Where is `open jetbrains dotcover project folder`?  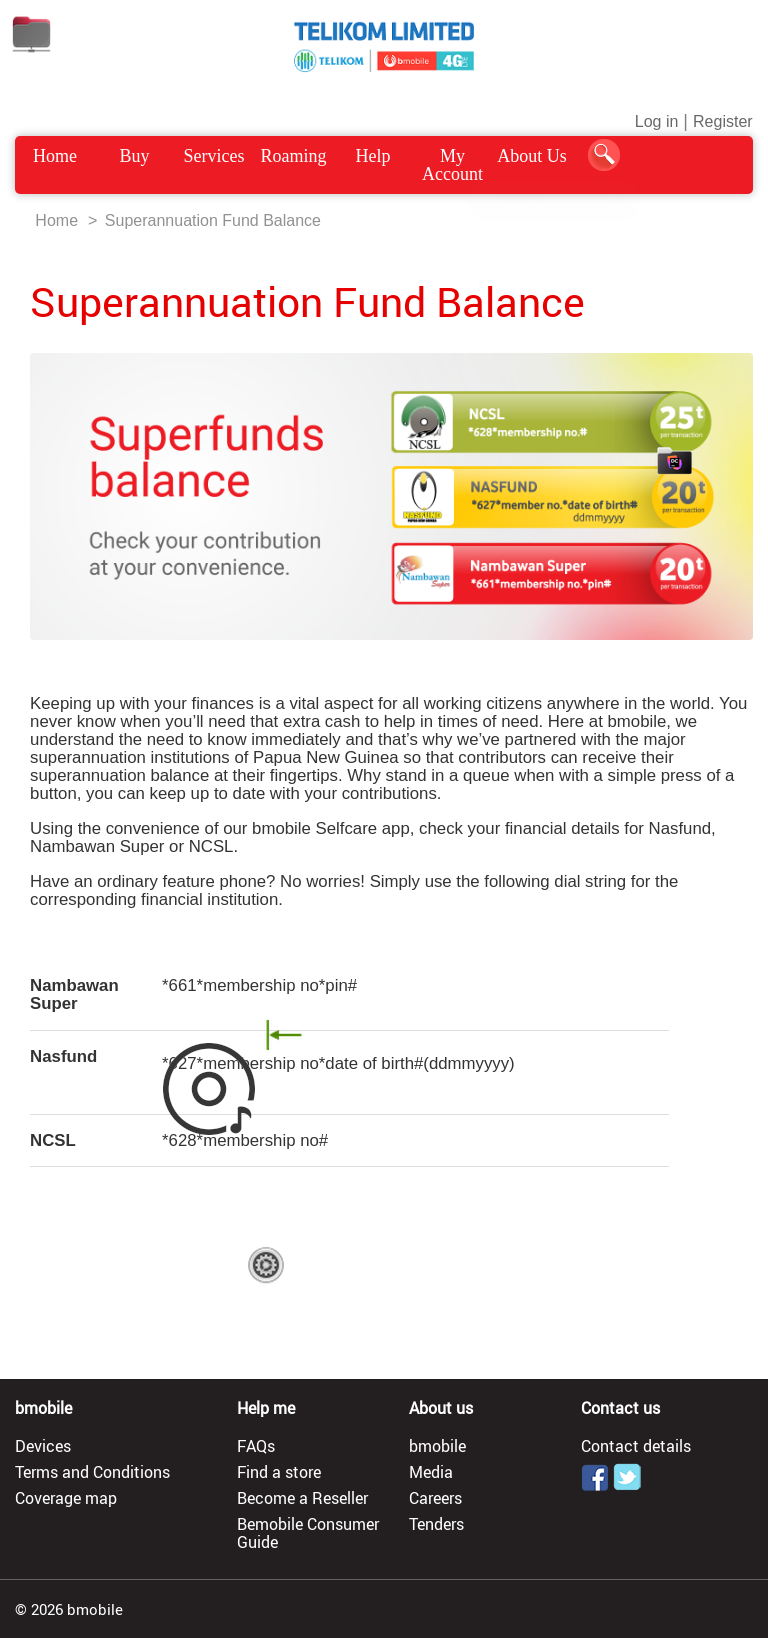
open jetbrains dotcover project folder is located at coordinates (674, 461).